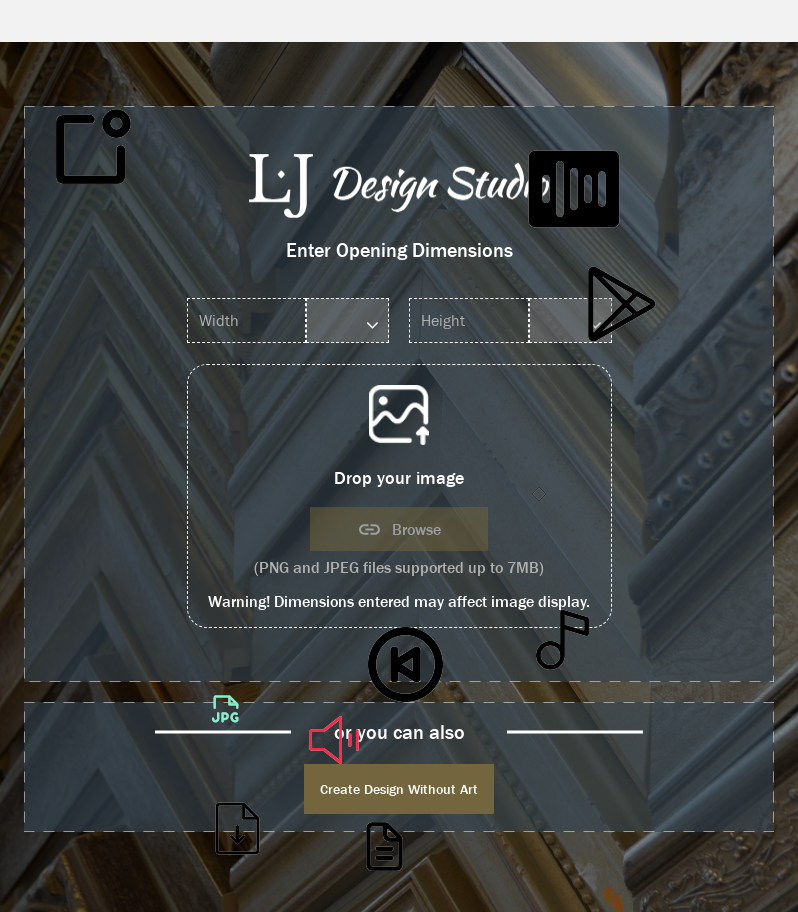 The width and height of the screenshot is (798, 912). Describe the element at coordinates (92, 148) in the screenshot. I see `view notifications` at that location.